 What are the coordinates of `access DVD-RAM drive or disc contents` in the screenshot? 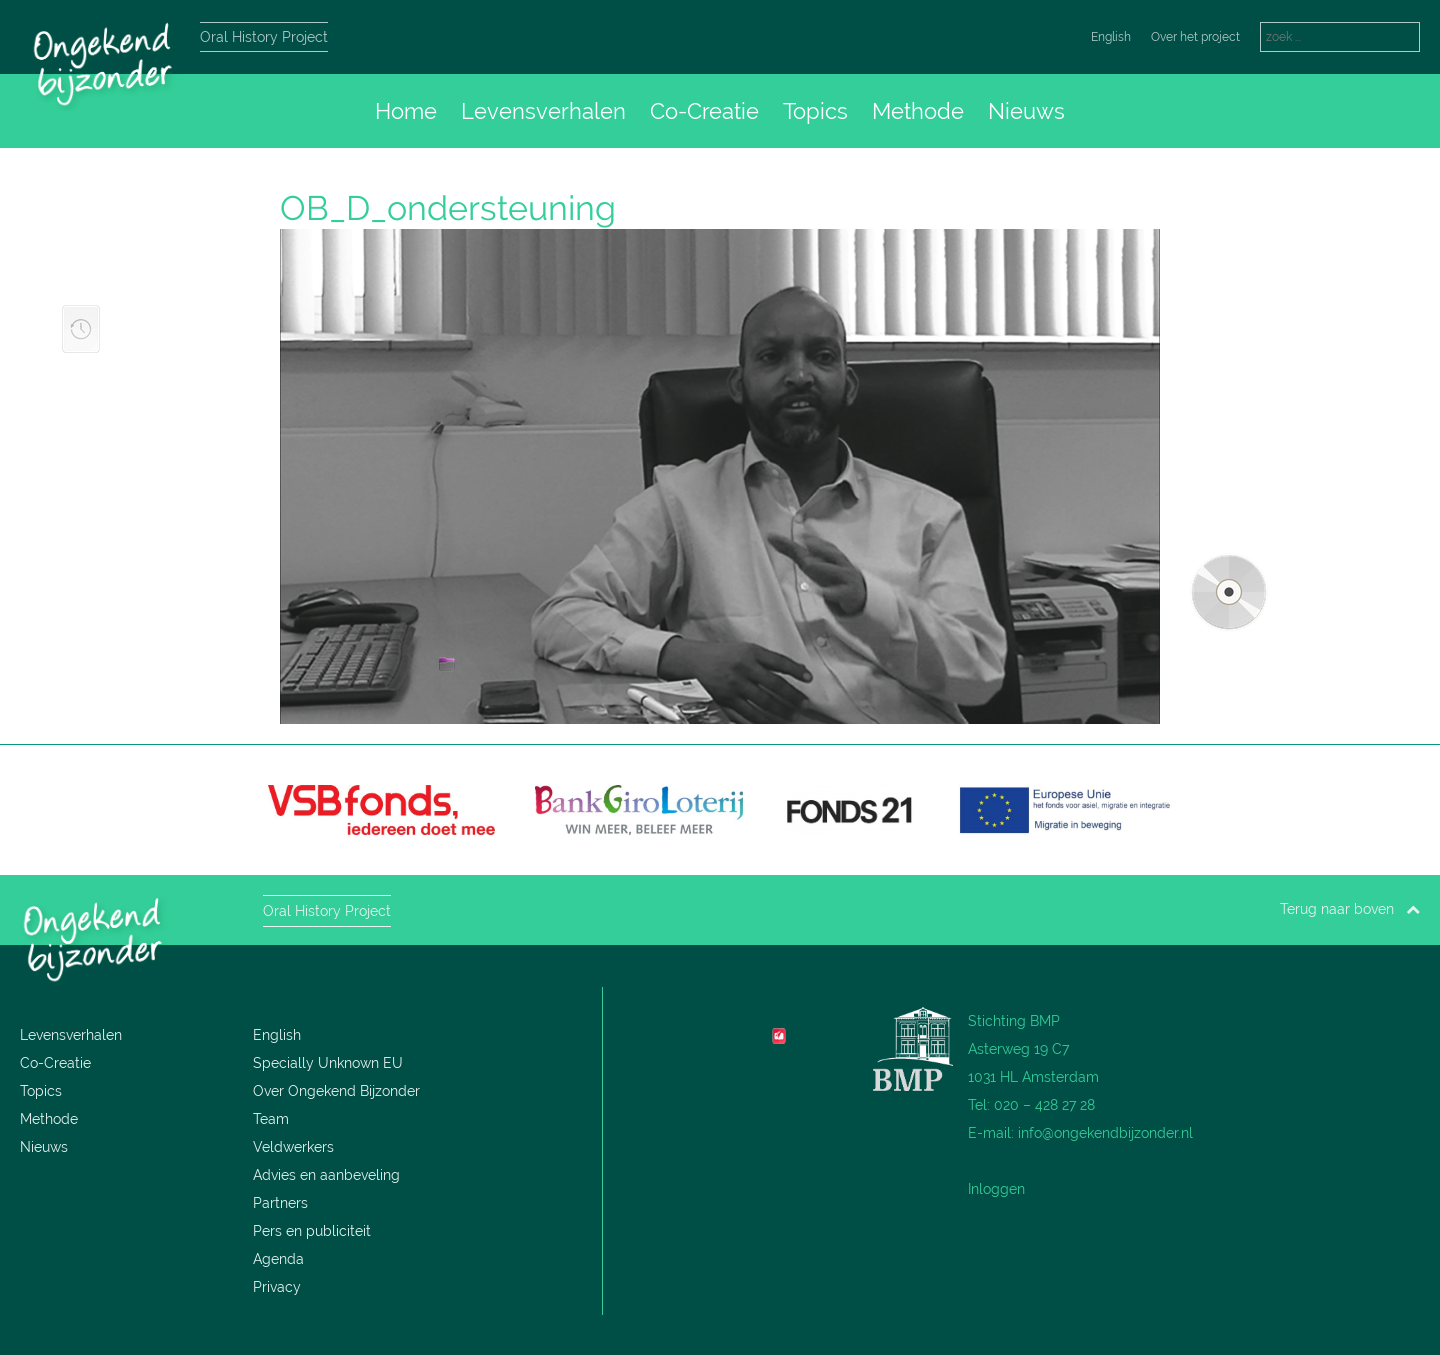 It's located at (1229, 592).